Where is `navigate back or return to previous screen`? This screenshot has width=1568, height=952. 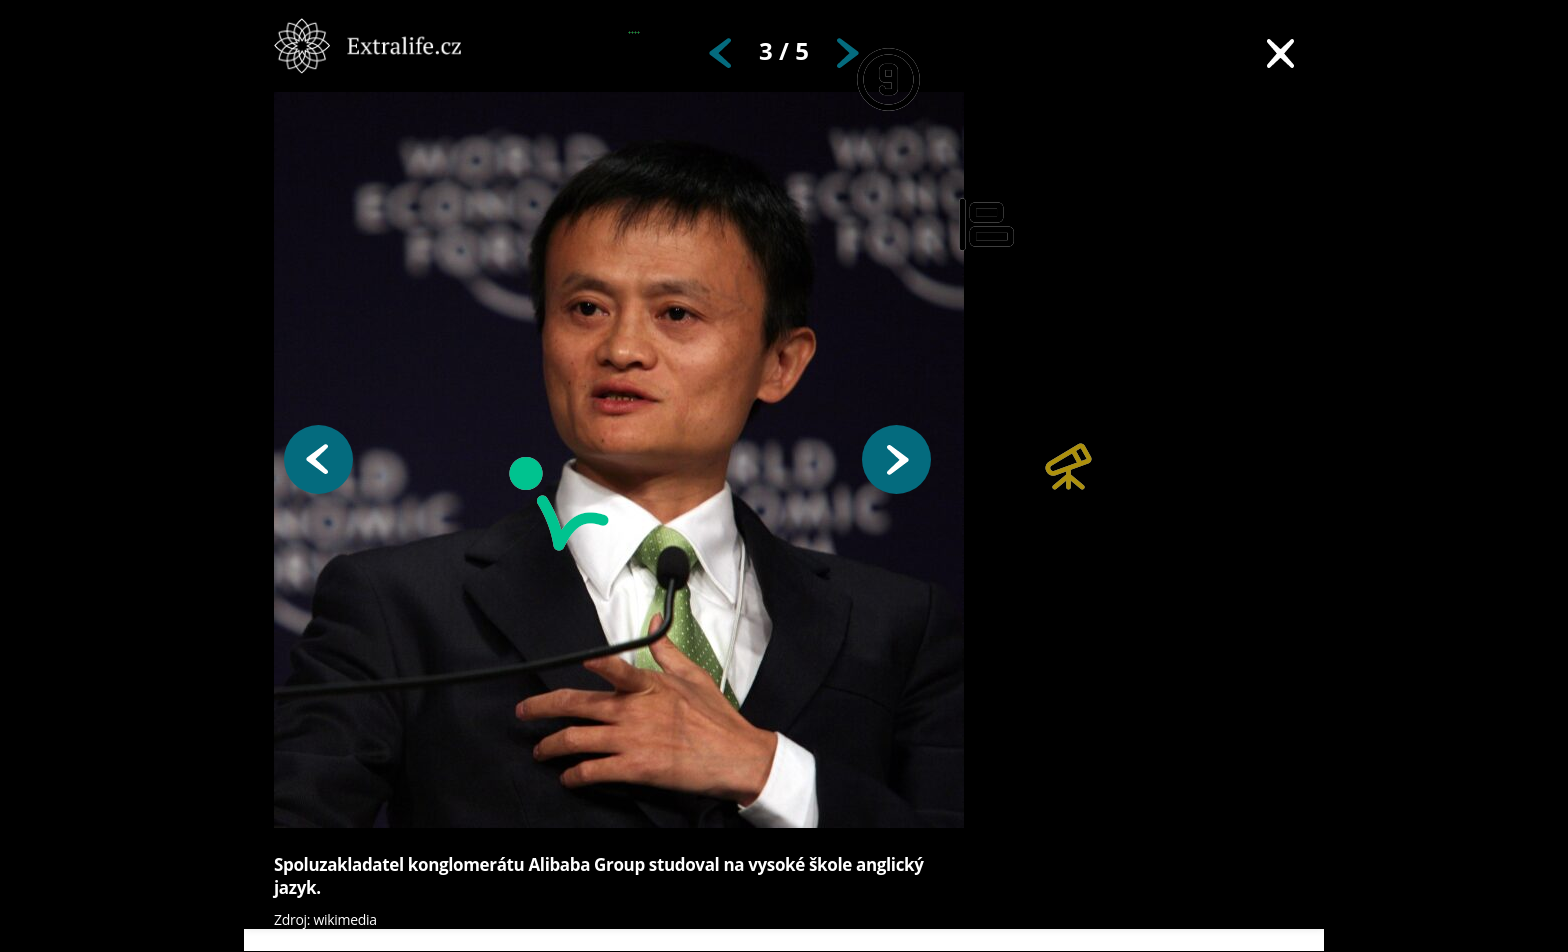
navigate back or return to previous screen is located at coordinates (559, 501).